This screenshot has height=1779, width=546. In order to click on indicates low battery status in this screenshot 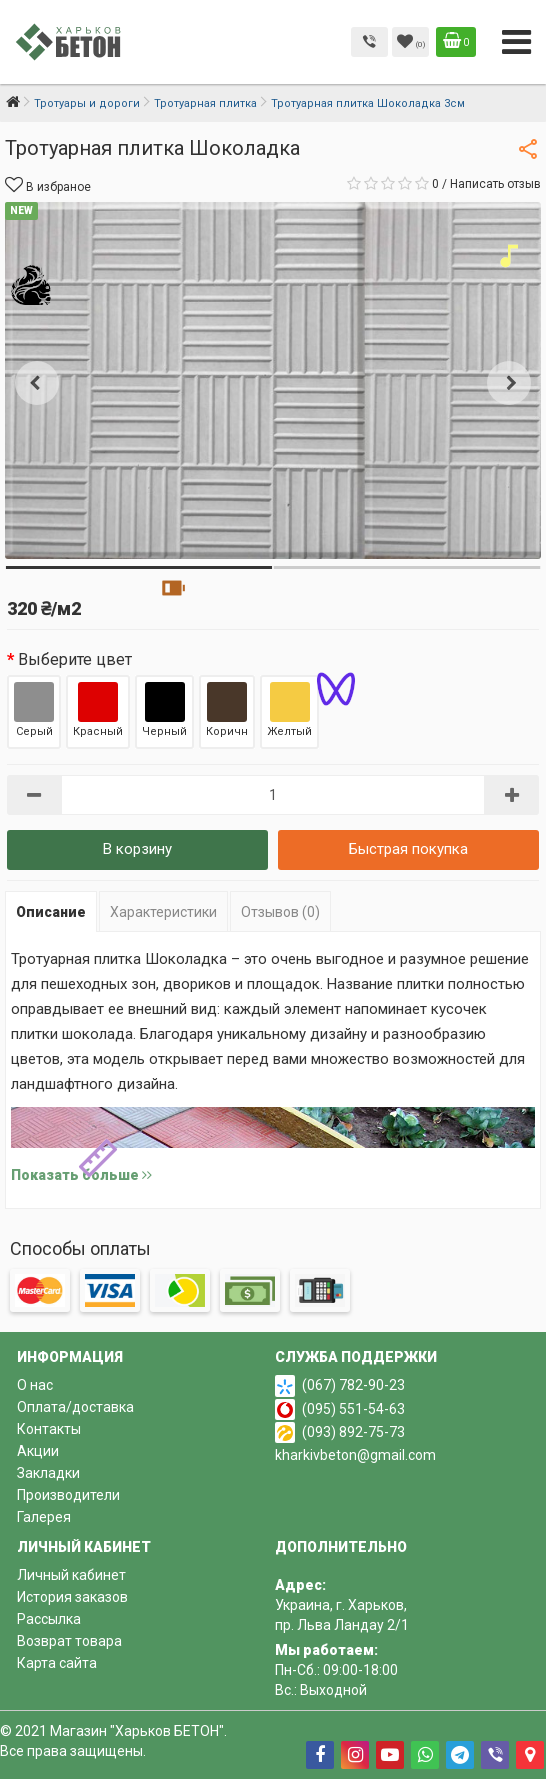, I will do `click(173, 588)`.